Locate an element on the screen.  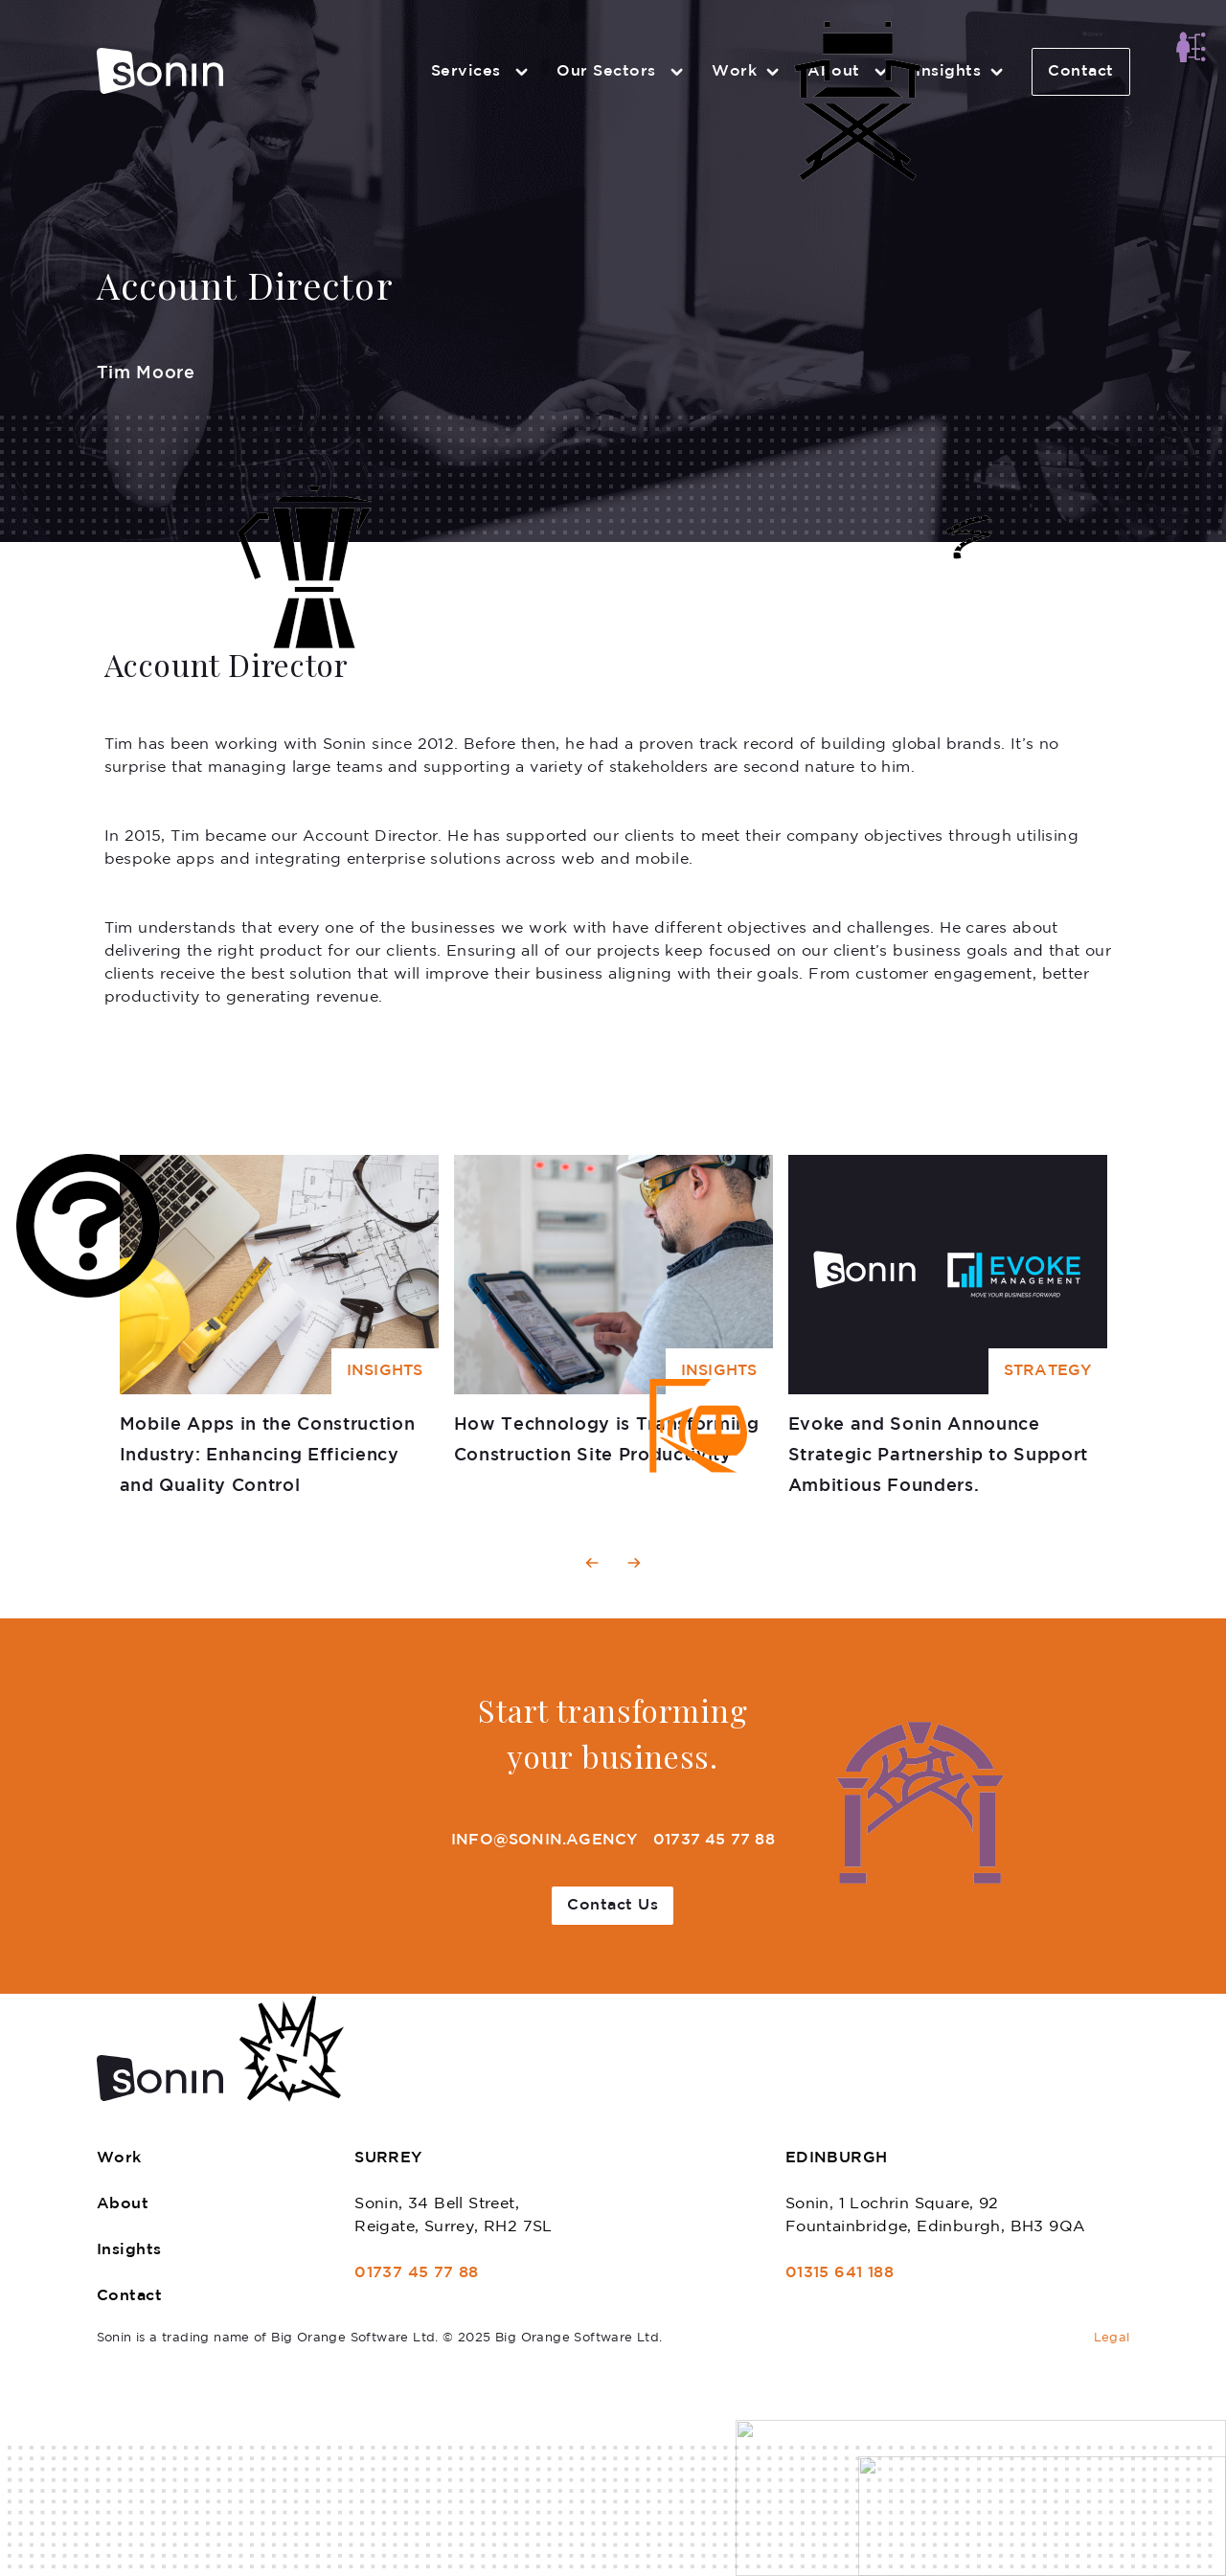
access help or support documentation is located at coordinates (88, 1226).